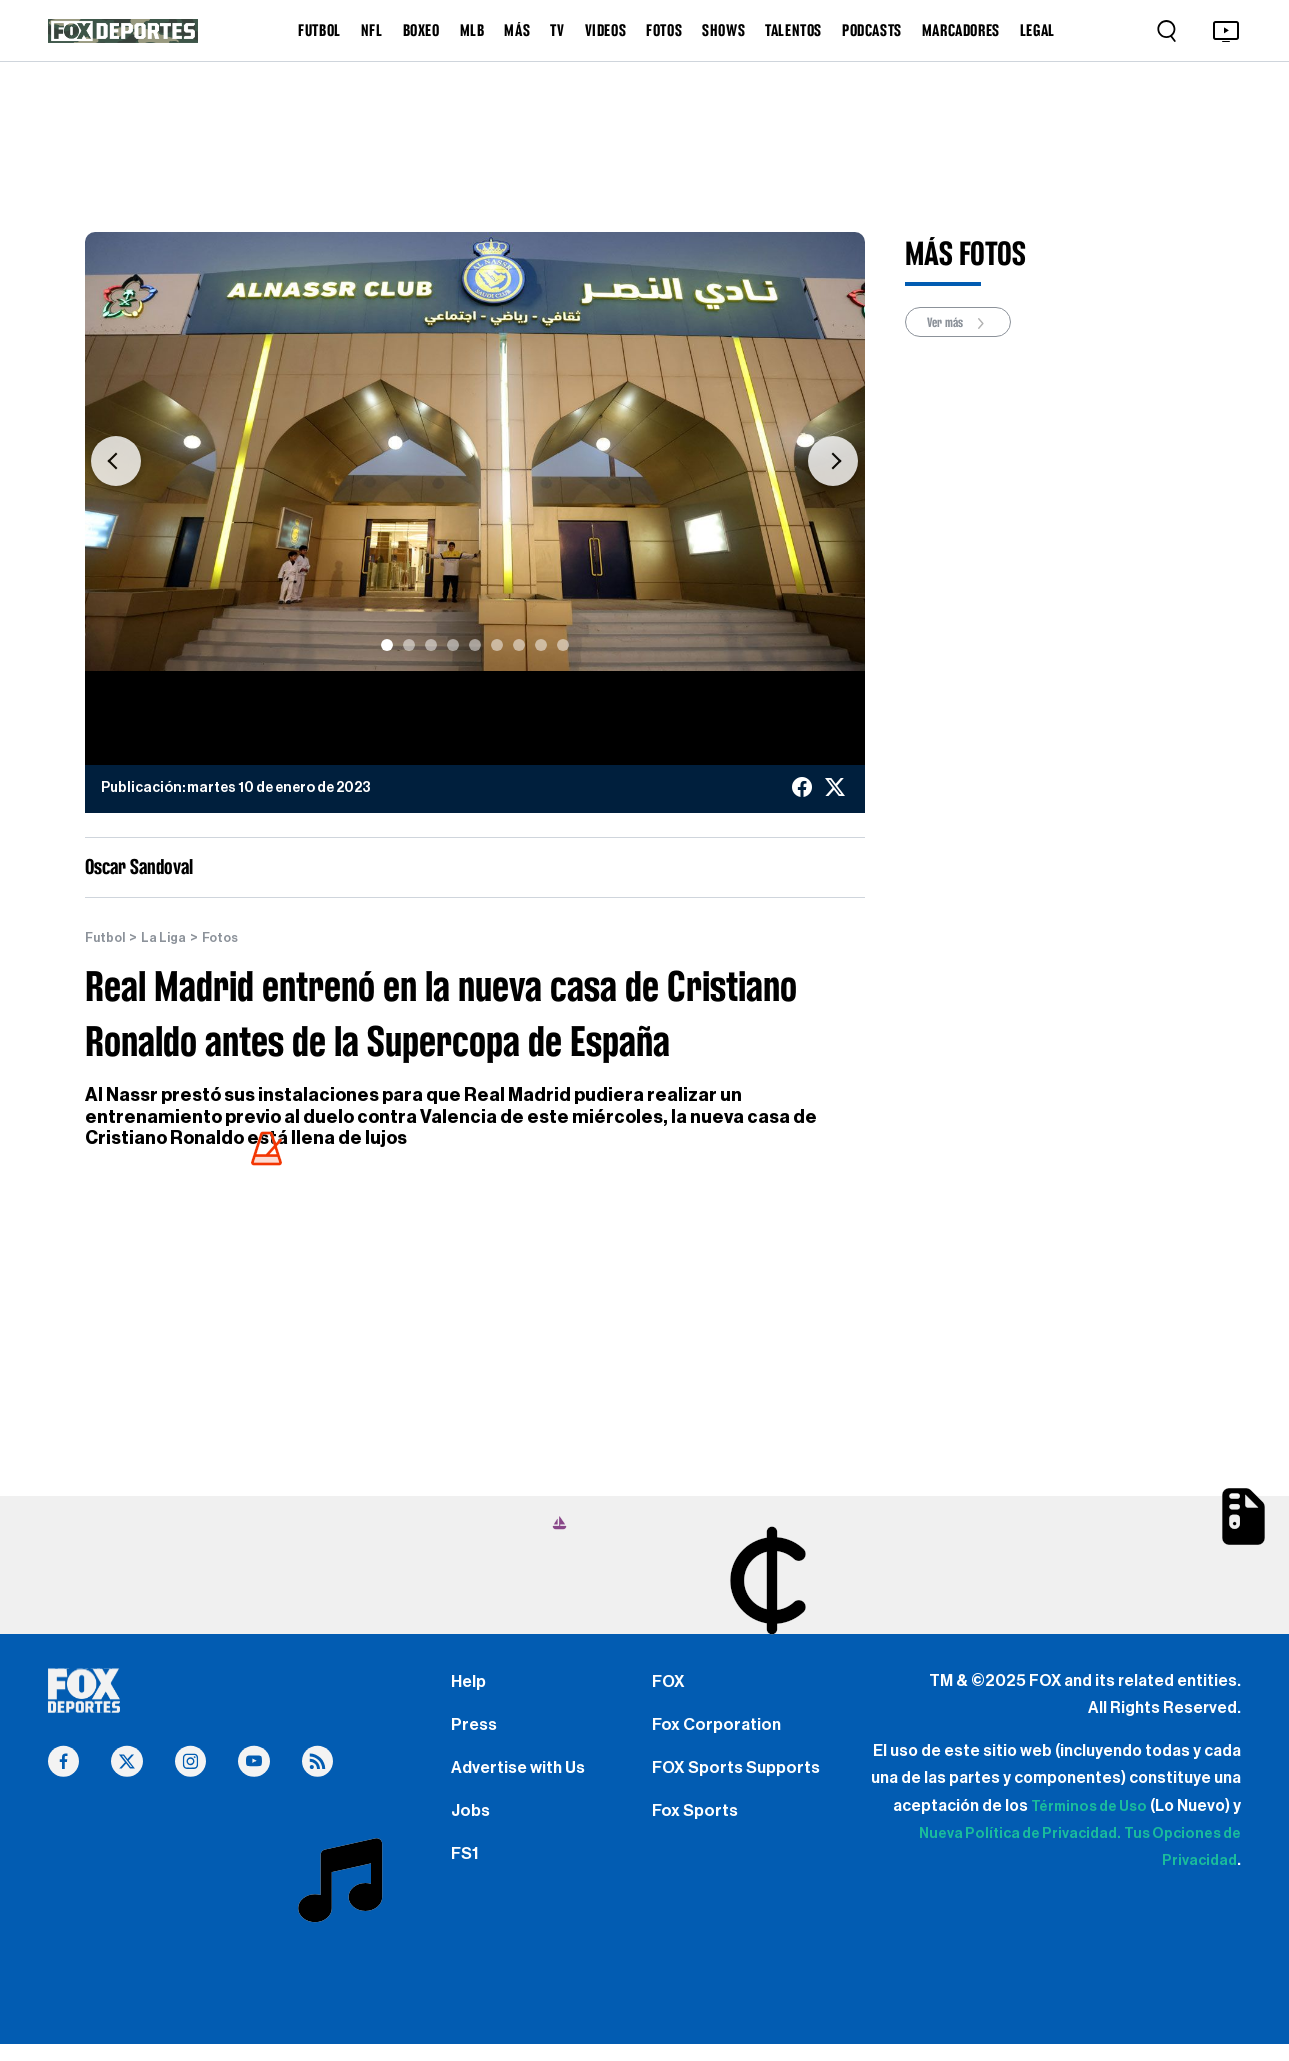  I want to click on adjust tempo or timing settings, so click(266, 1148).